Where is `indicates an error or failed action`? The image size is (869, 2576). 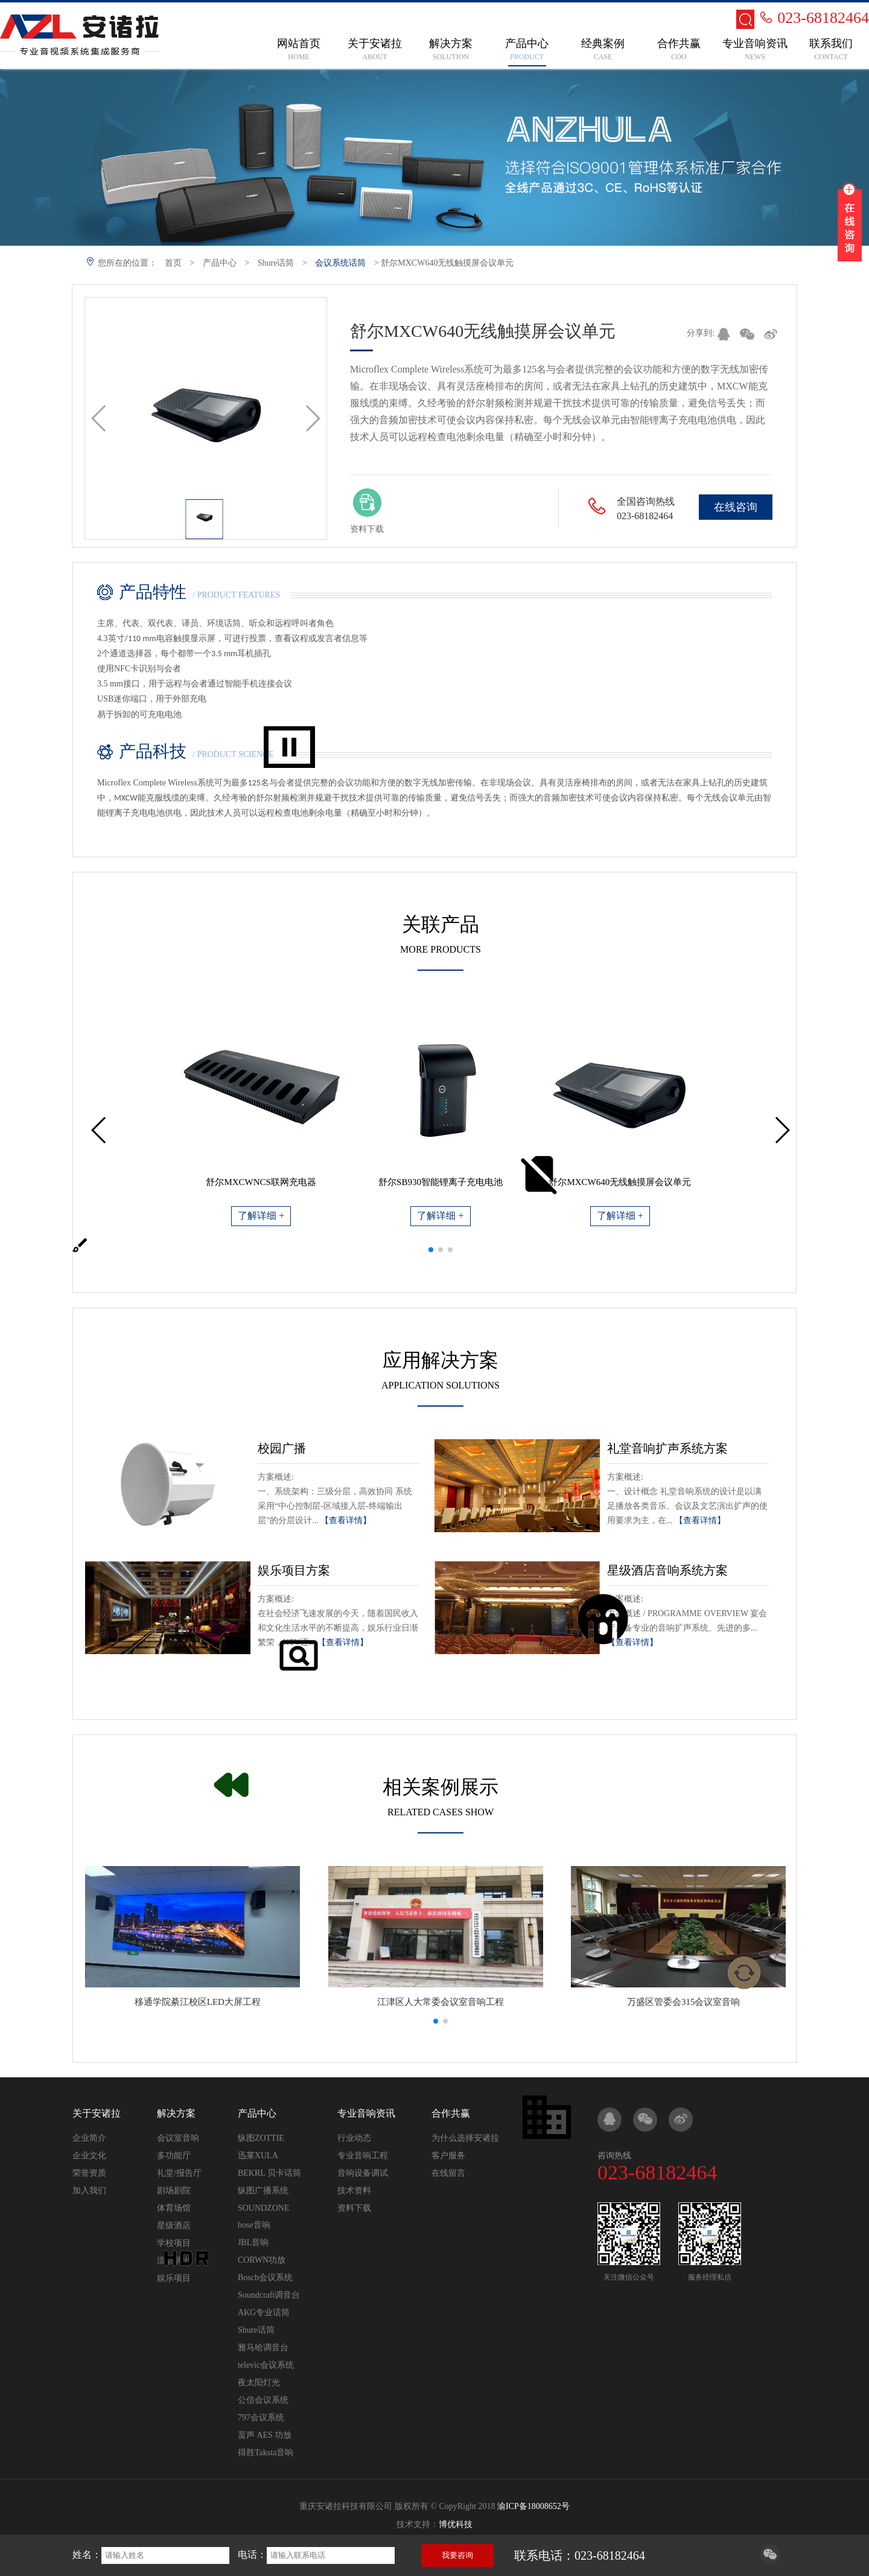 indicates an error or failed action is located at coordinates (603, 1619).